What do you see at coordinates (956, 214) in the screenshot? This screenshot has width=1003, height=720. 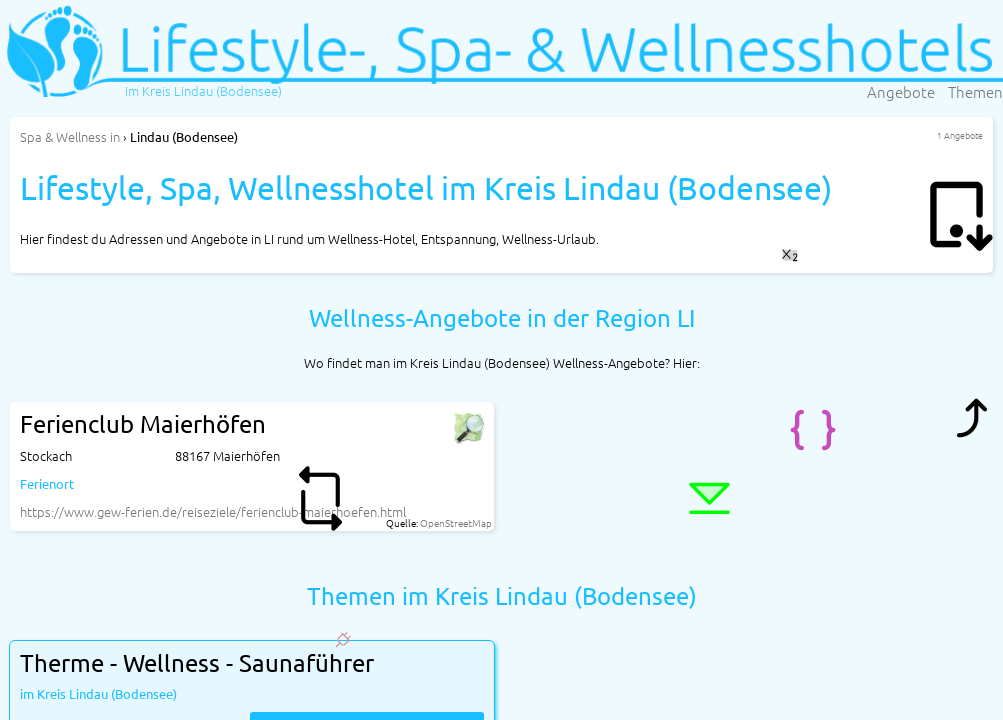 I see `download content to tablet` at bounding box center [956, 214].